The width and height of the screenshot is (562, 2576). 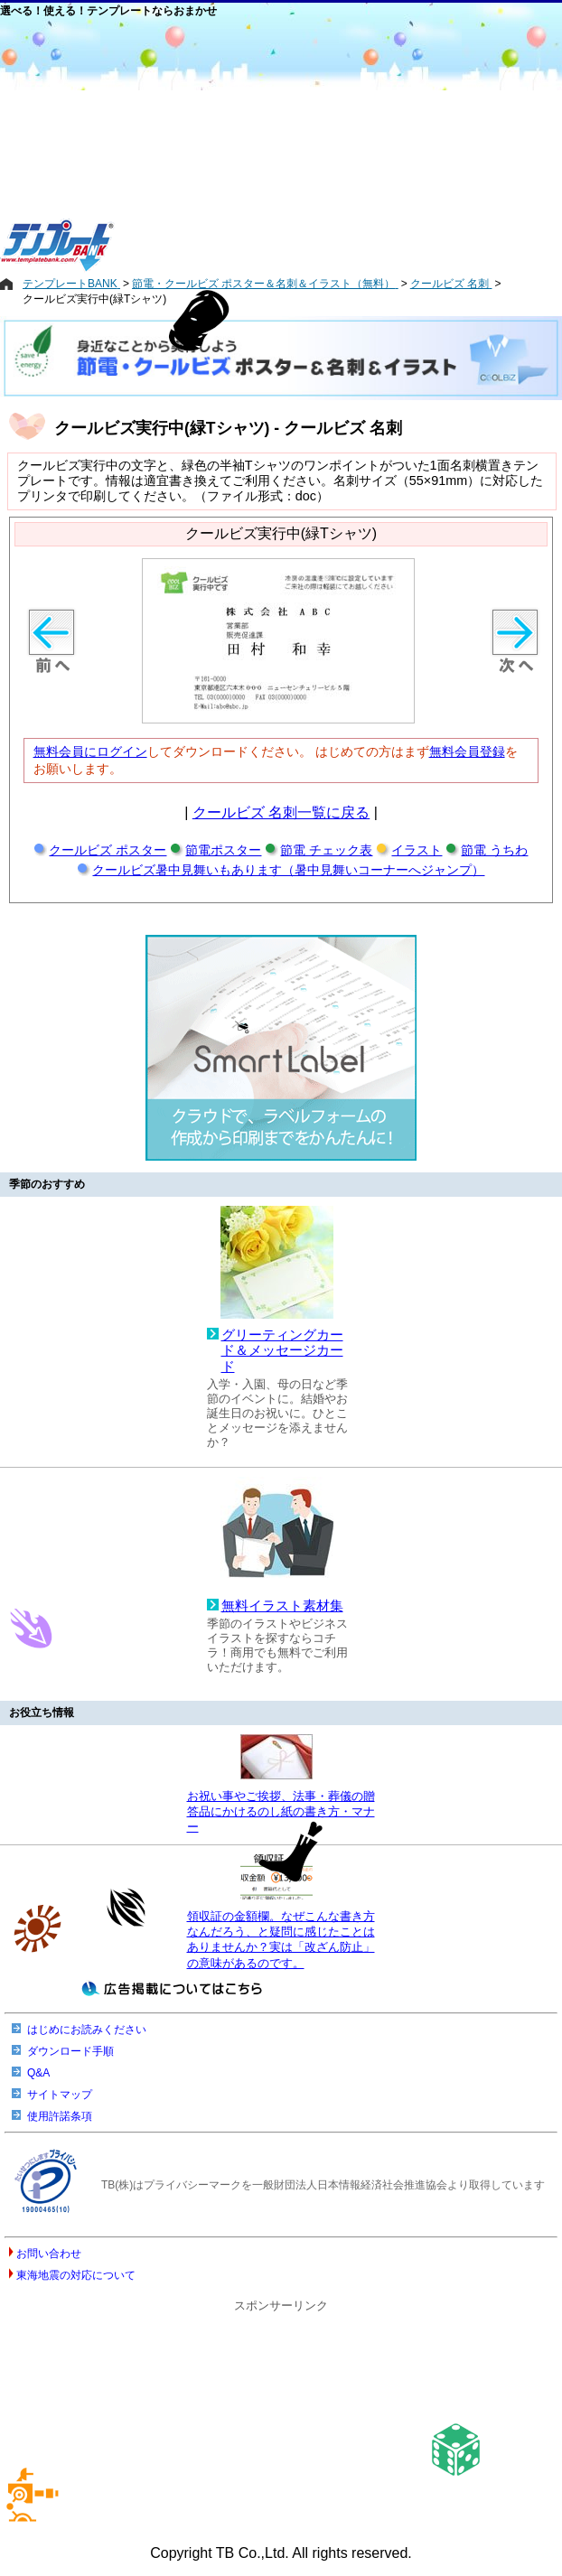 What do you see at coordinates (38, 1928) in the screenshot?
I see `indicates a solar or radiant energy ability` at bounding box center [38, 1928].